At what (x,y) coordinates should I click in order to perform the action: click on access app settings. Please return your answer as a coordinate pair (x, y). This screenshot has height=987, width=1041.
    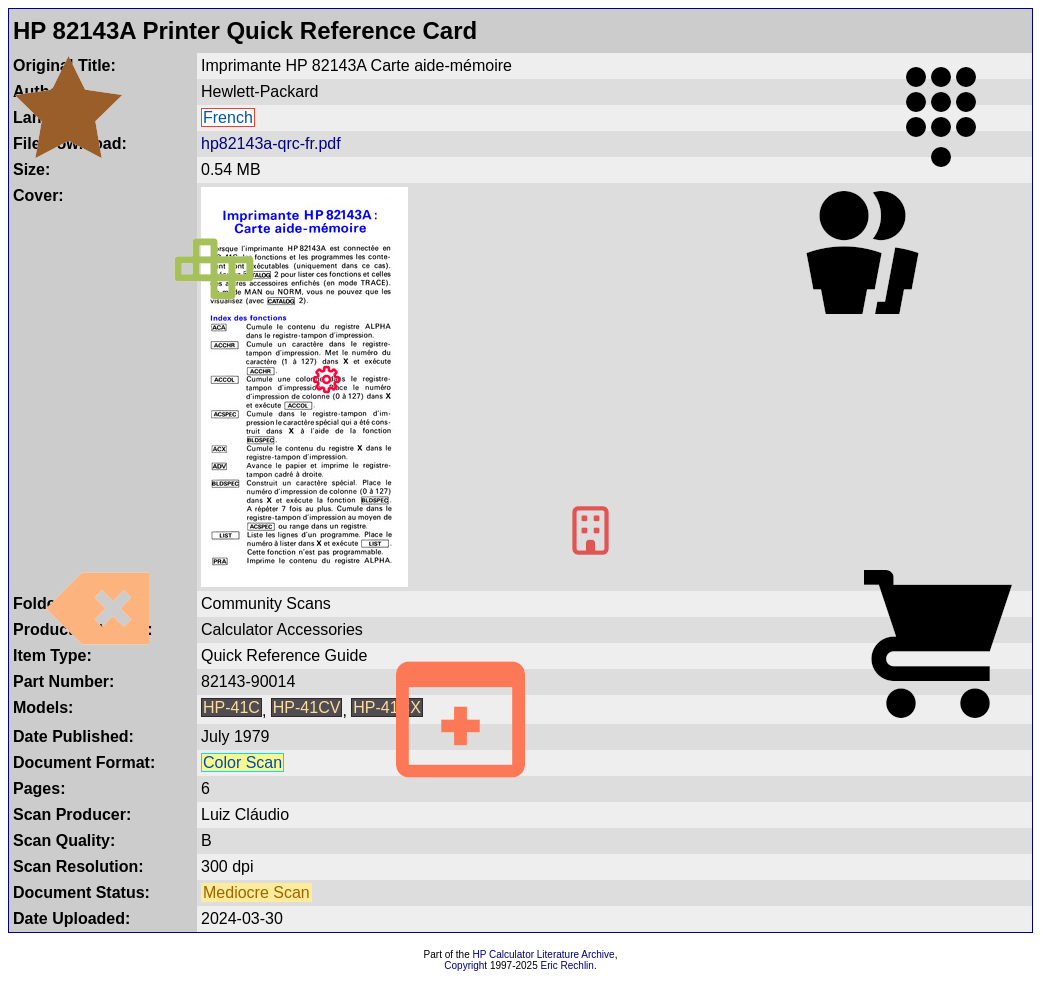
    Looking at the image, I should click on (326, 379).